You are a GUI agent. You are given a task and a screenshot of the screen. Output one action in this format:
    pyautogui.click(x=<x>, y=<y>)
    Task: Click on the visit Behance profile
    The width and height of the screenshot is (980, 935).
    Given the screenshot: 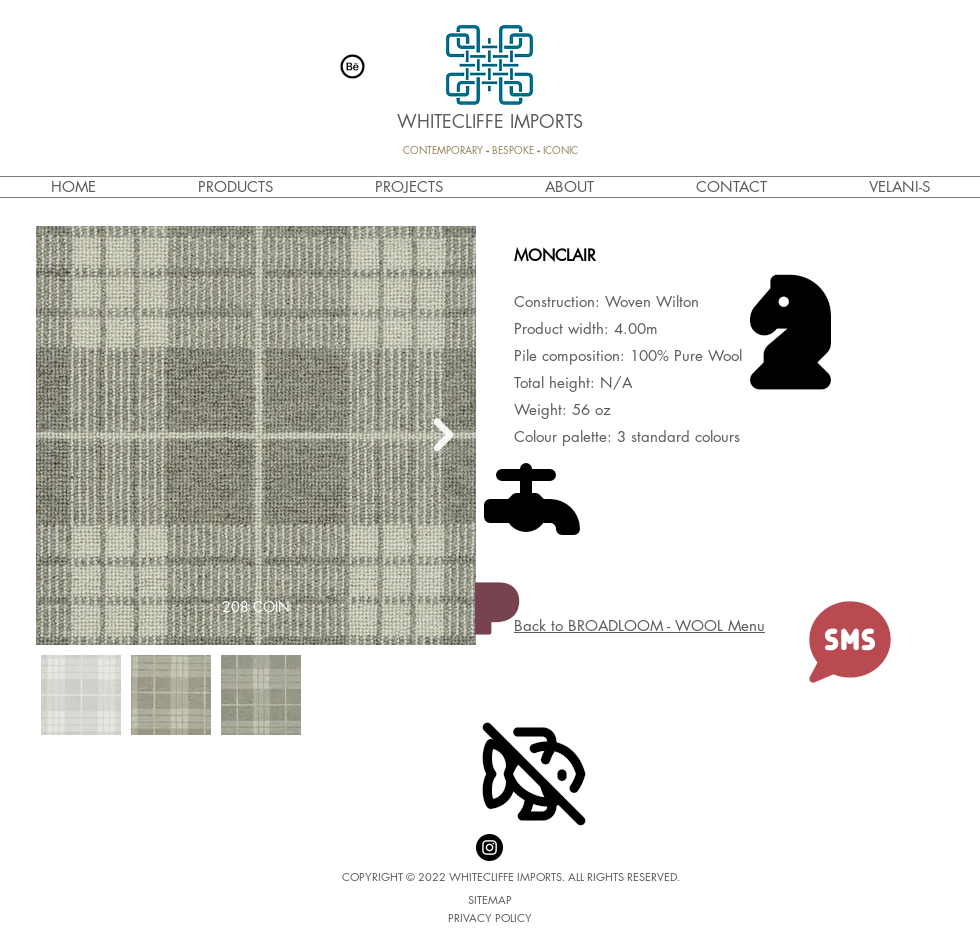 What is the action you would take?
    pyautogui.click(x=352, y=66)
    